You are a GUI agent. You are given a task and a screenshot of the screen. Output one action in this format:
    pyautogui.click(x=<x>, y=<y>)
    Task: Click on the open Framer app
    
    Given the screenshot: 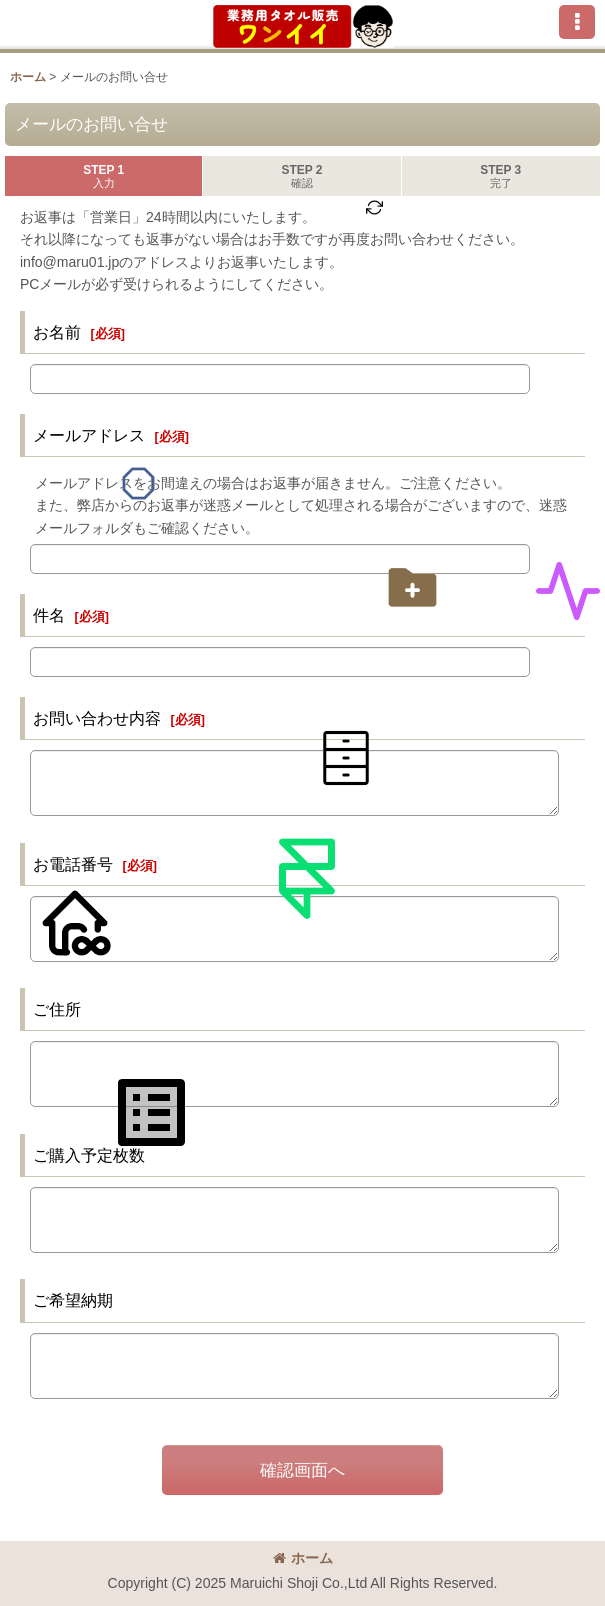 What is the action you would take?
    pyautogui.click(x=307, y=877)
    